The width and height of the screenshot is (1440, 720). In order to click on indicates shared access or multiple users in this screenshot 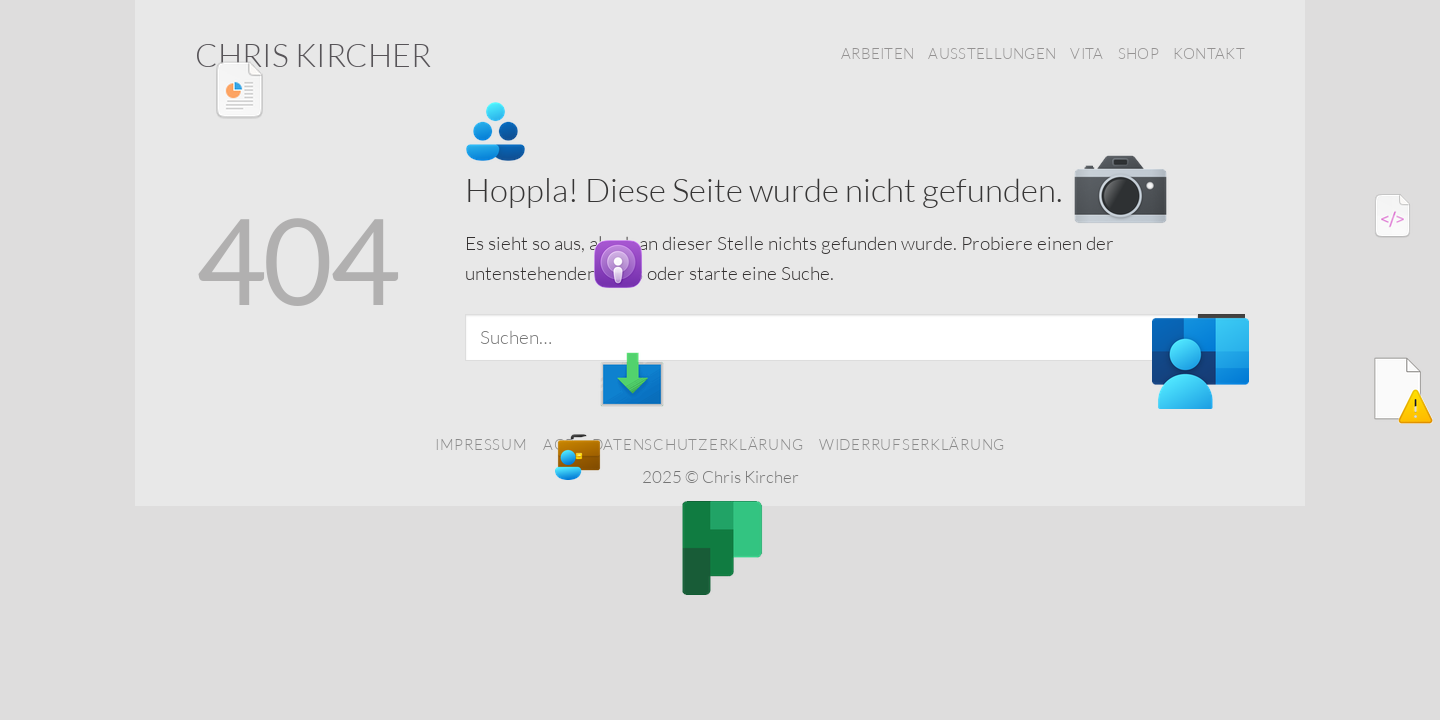, I will do `click(495, 131)`.